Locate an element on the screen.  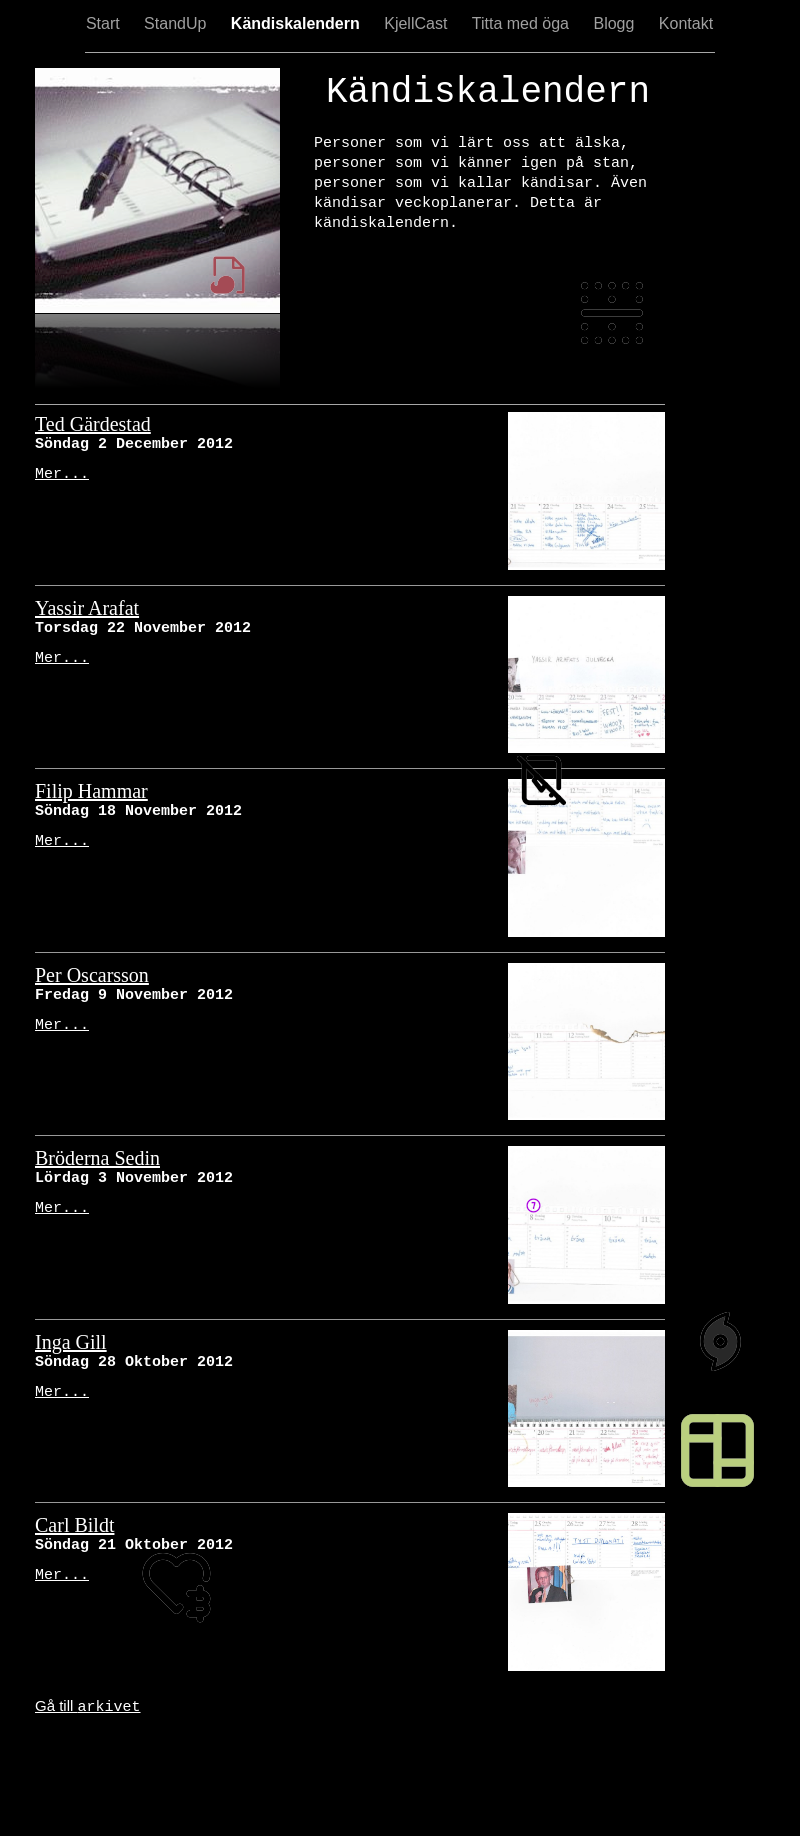
access cloud-synced files is located at coordinates (229, 275).